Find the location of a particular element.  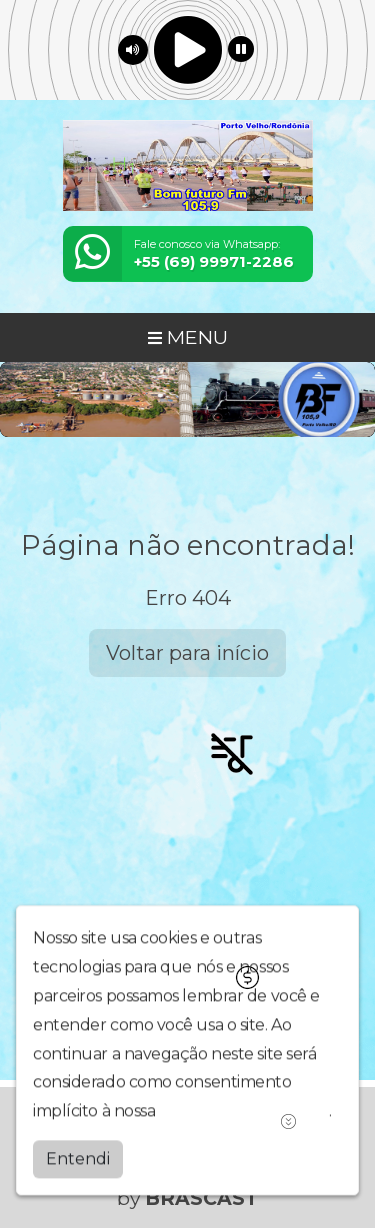

format text as heading level 1 is located at coordinates (123, 165).